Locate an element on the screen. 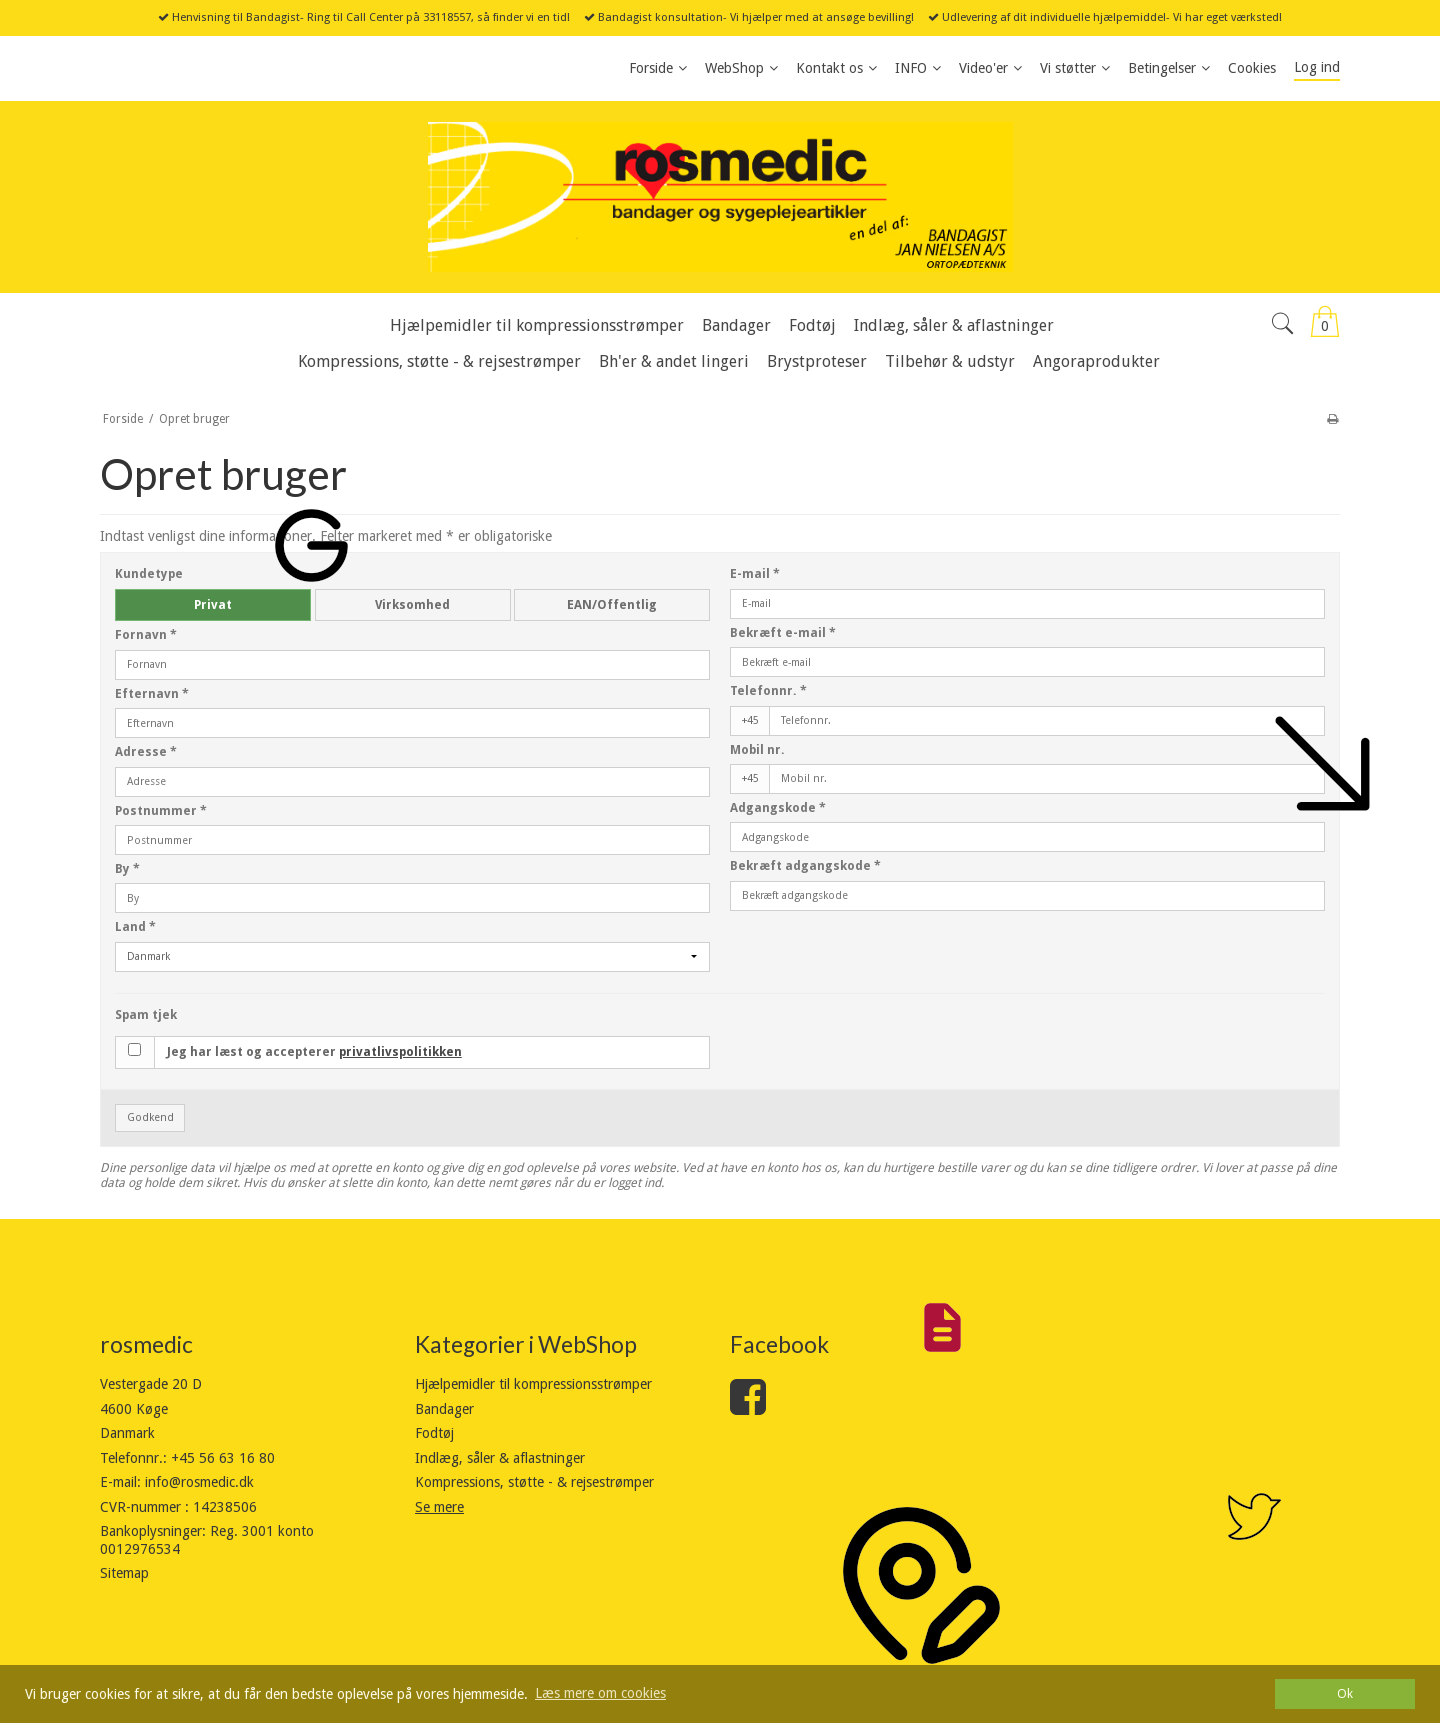 The width and height of the screenshot is (1440, 1723). edit a saved location is located at coordinates (921, 1585).